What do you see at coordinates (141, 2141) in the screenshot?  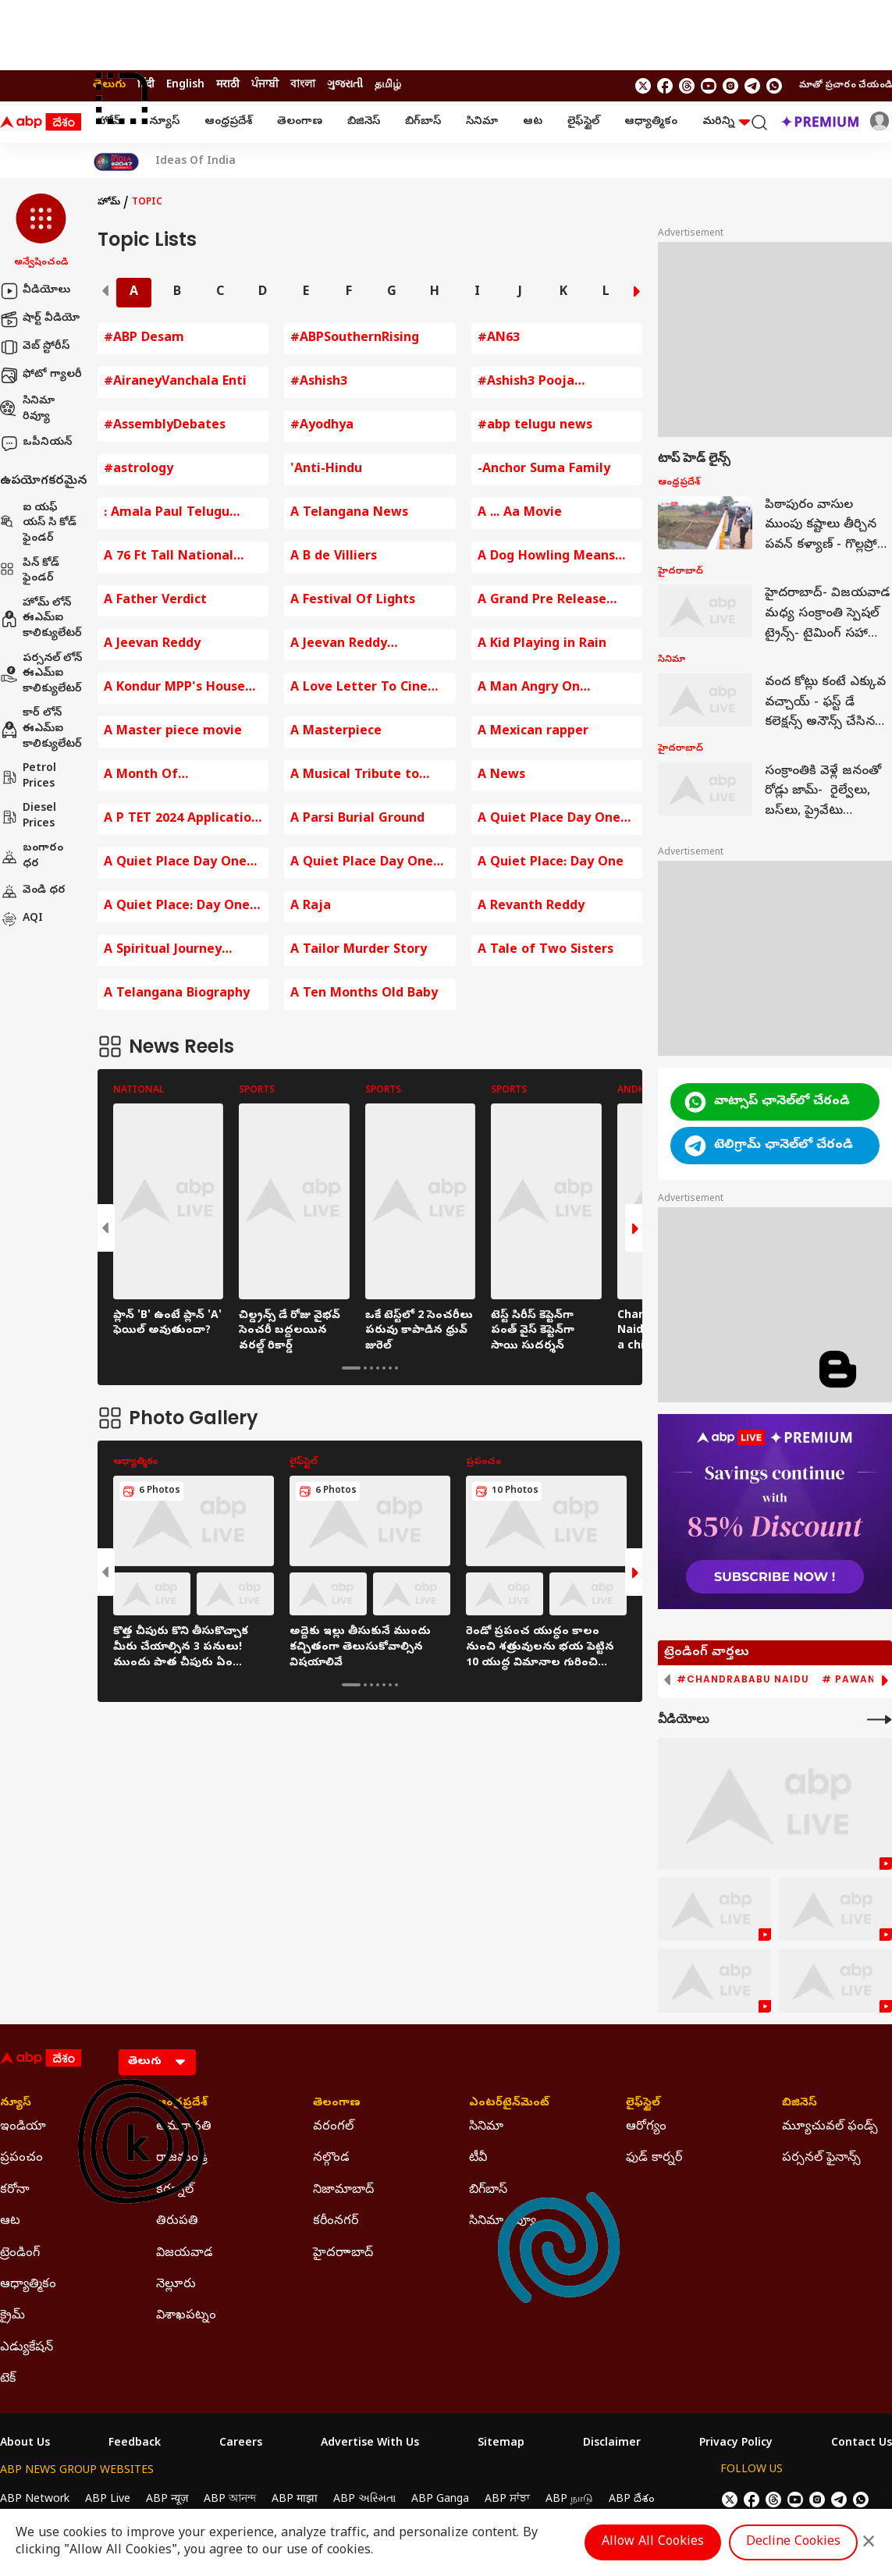 I see `visit the Keep a Changelog website` at bounding box center [141, 2141].